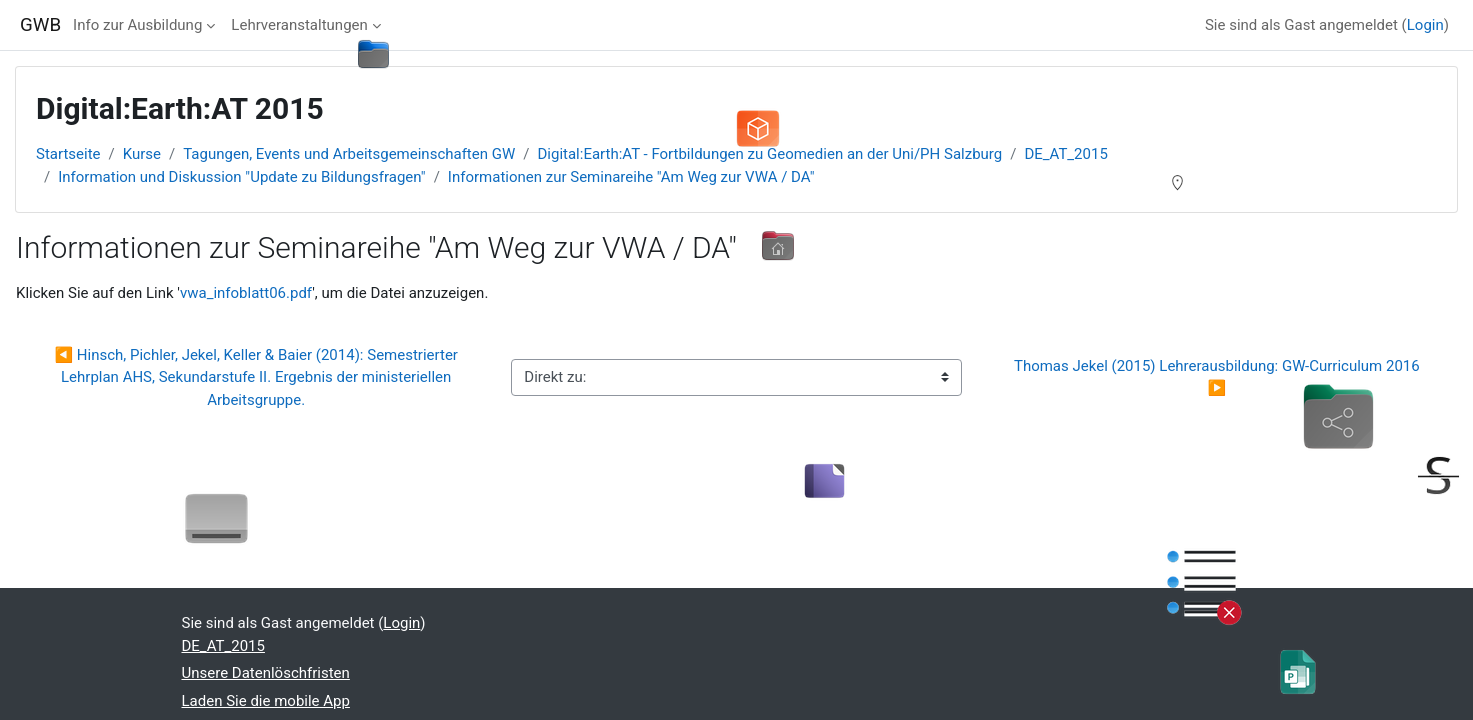  What do you see at coordinates (373, 53) in the screenshot?
I see `drop files here to move them into this folder` at bounding box center [373, 53].